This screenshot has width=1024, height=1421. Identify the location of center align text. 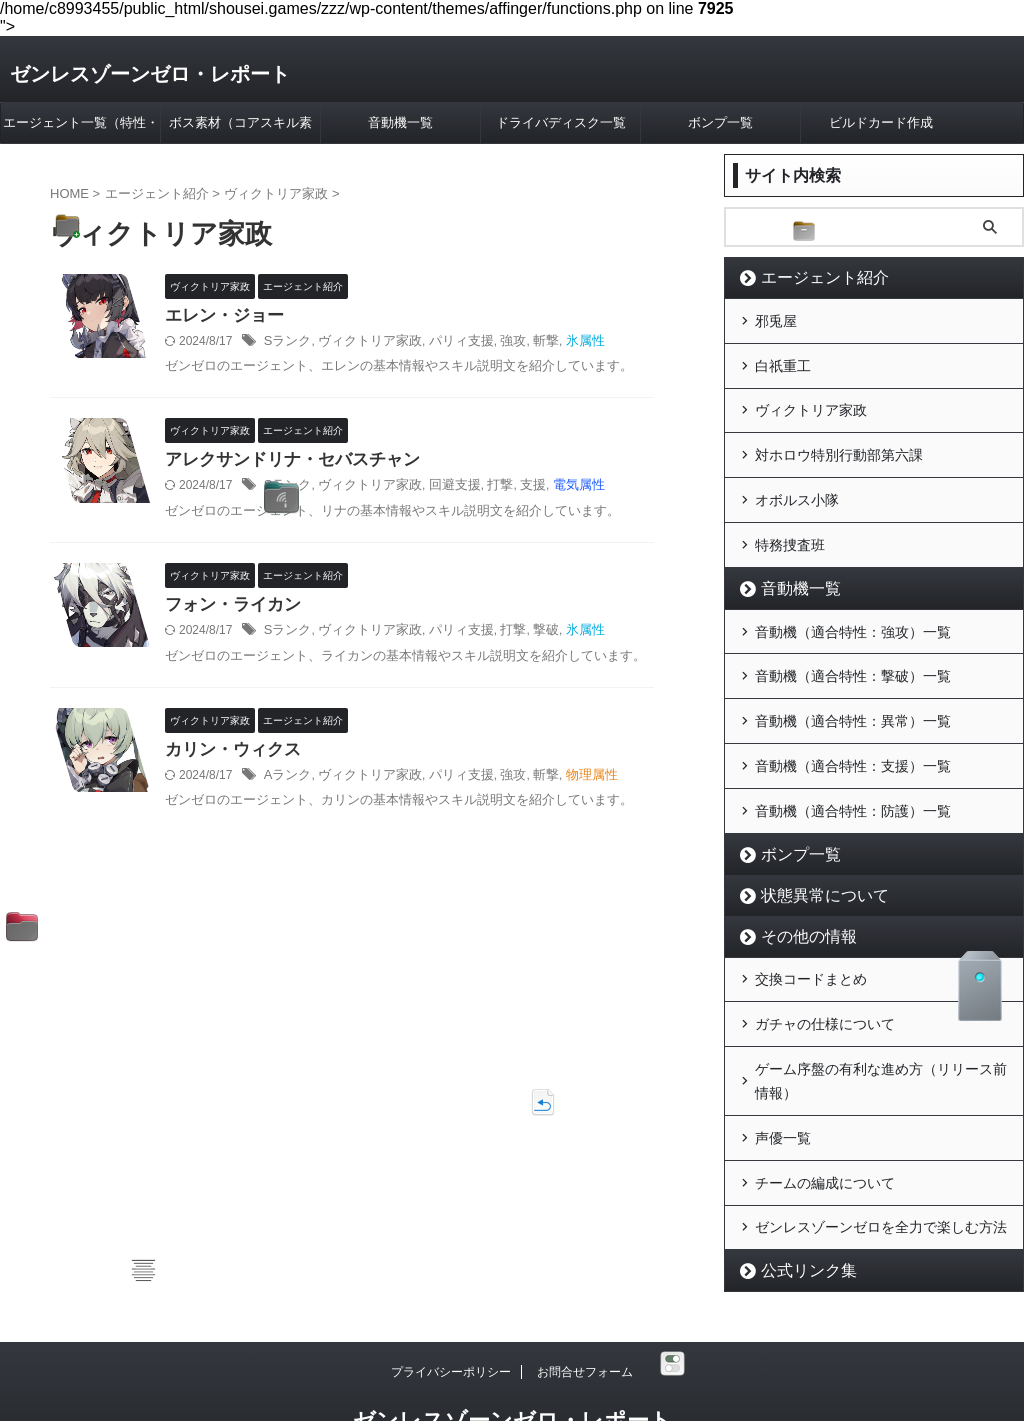
(143, 1270).